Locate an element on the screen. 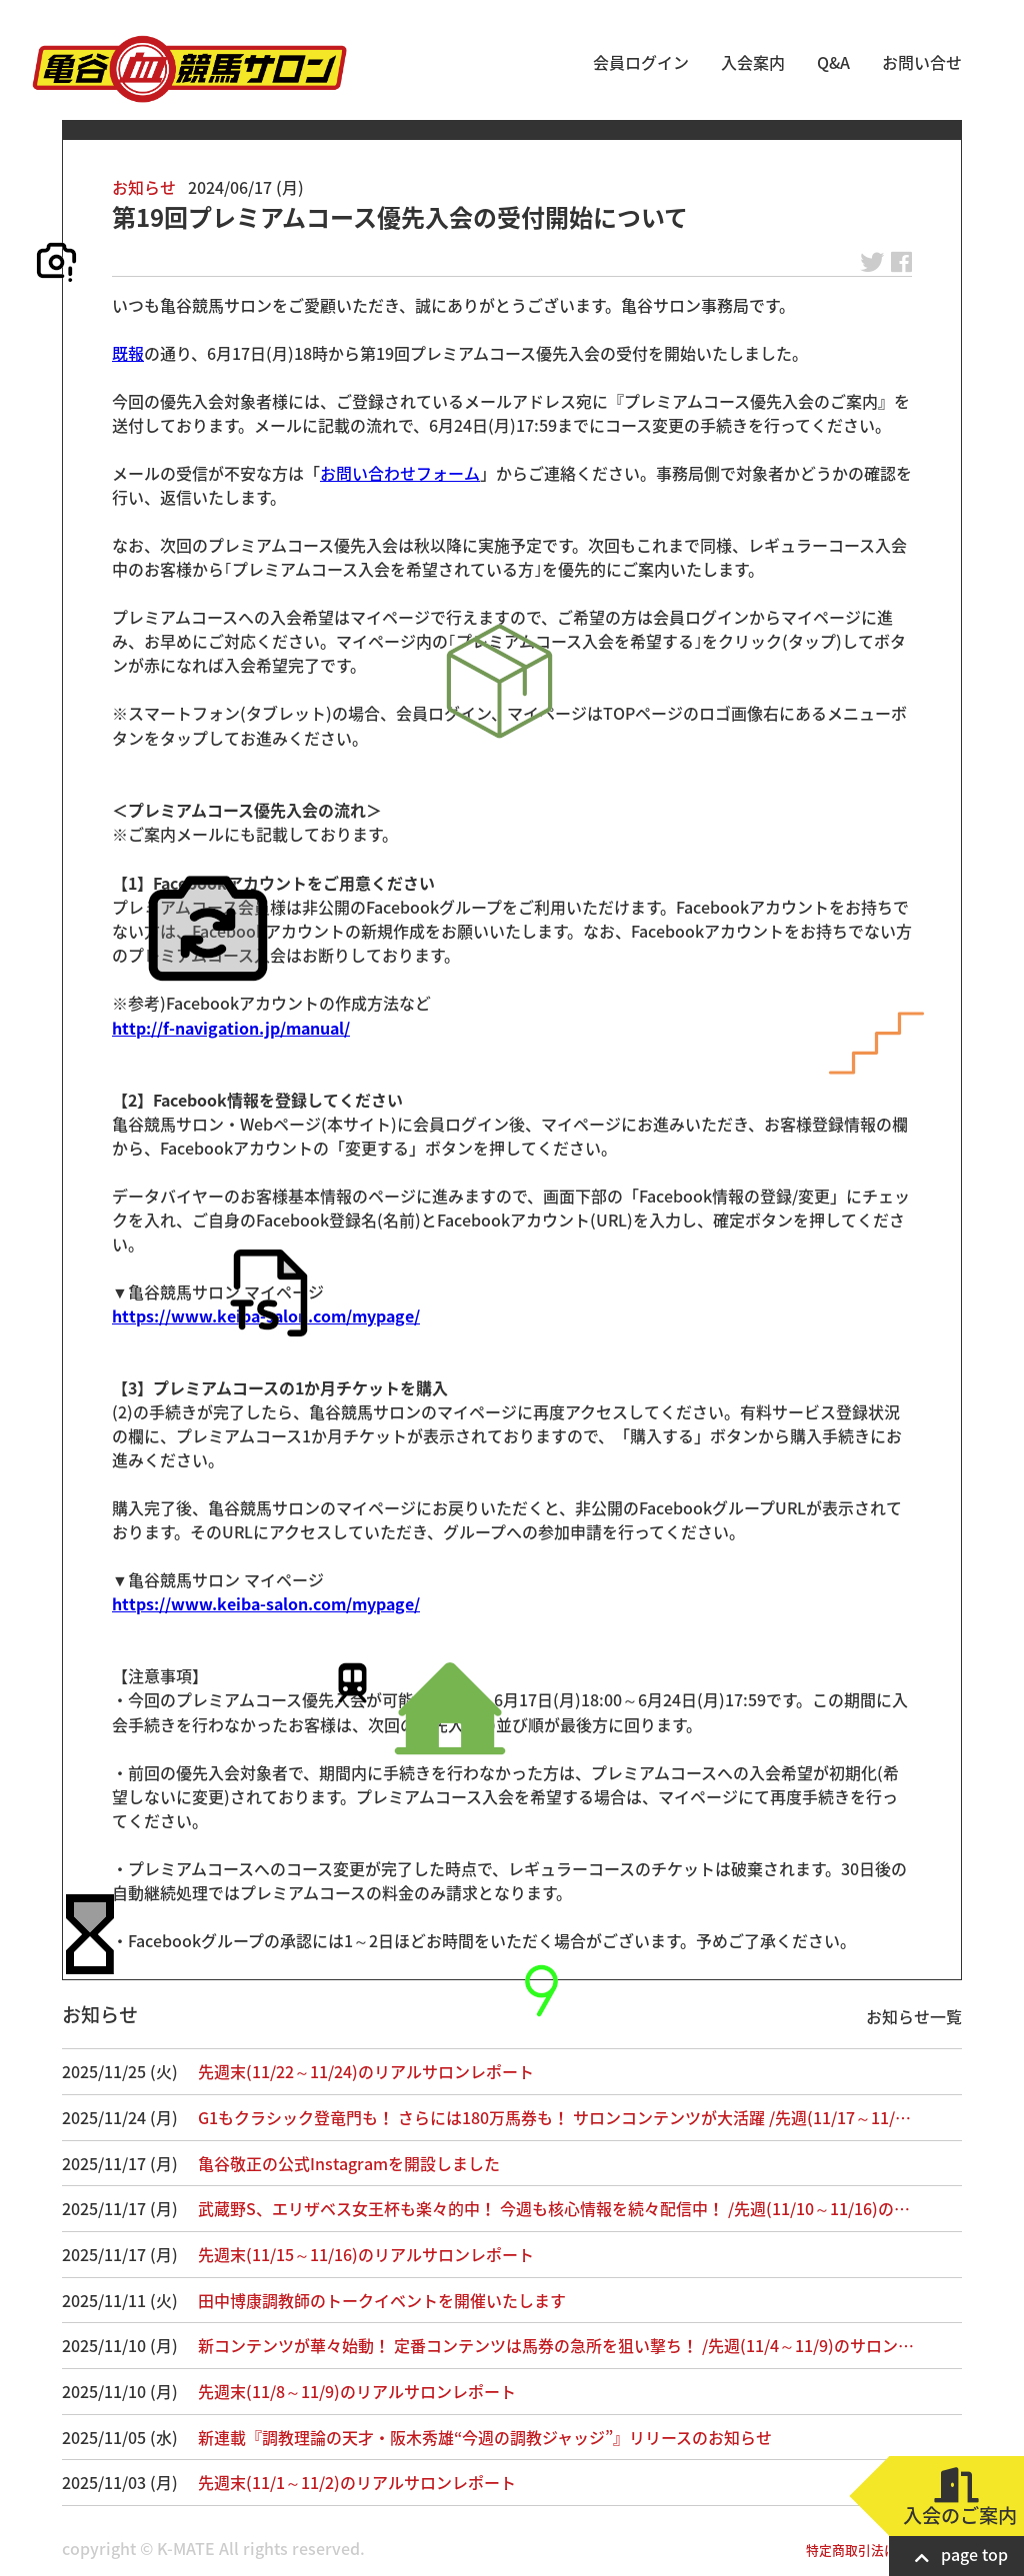  view subway or metro transit options is located at coordinates (352, 1681).